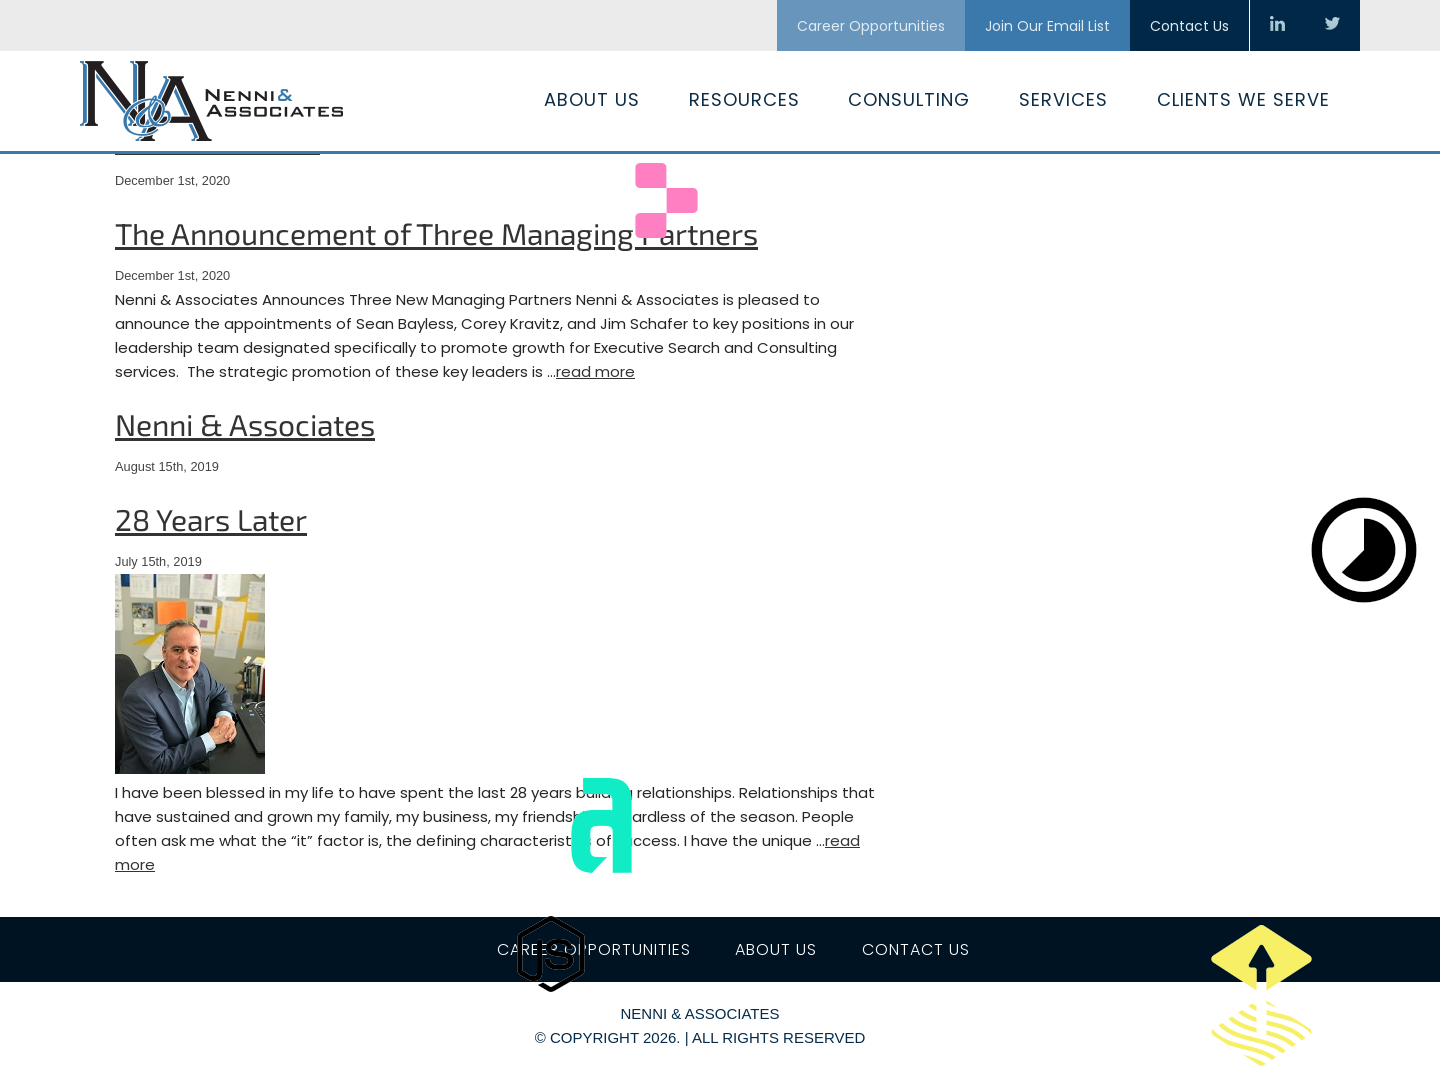 Image resolution: width=1440 pixels, height=1070 pixels. Describe the element at coordinates (666, 200) in the screenshot. I see `open replit` at that location.